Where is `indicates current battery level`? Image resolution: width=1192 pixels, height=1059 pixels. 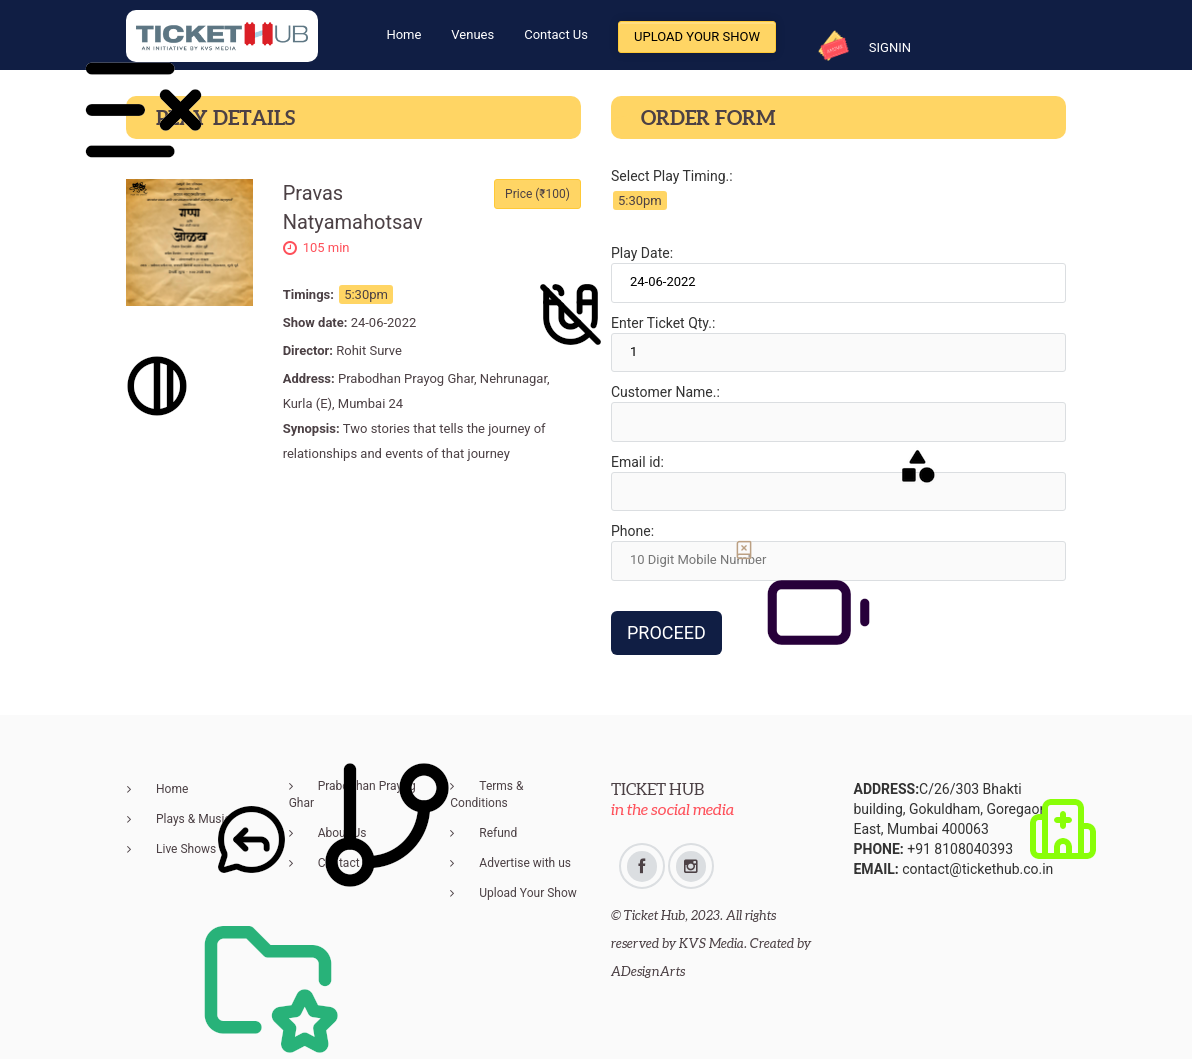 indicates current battery level is located at coordinates (818, 612).